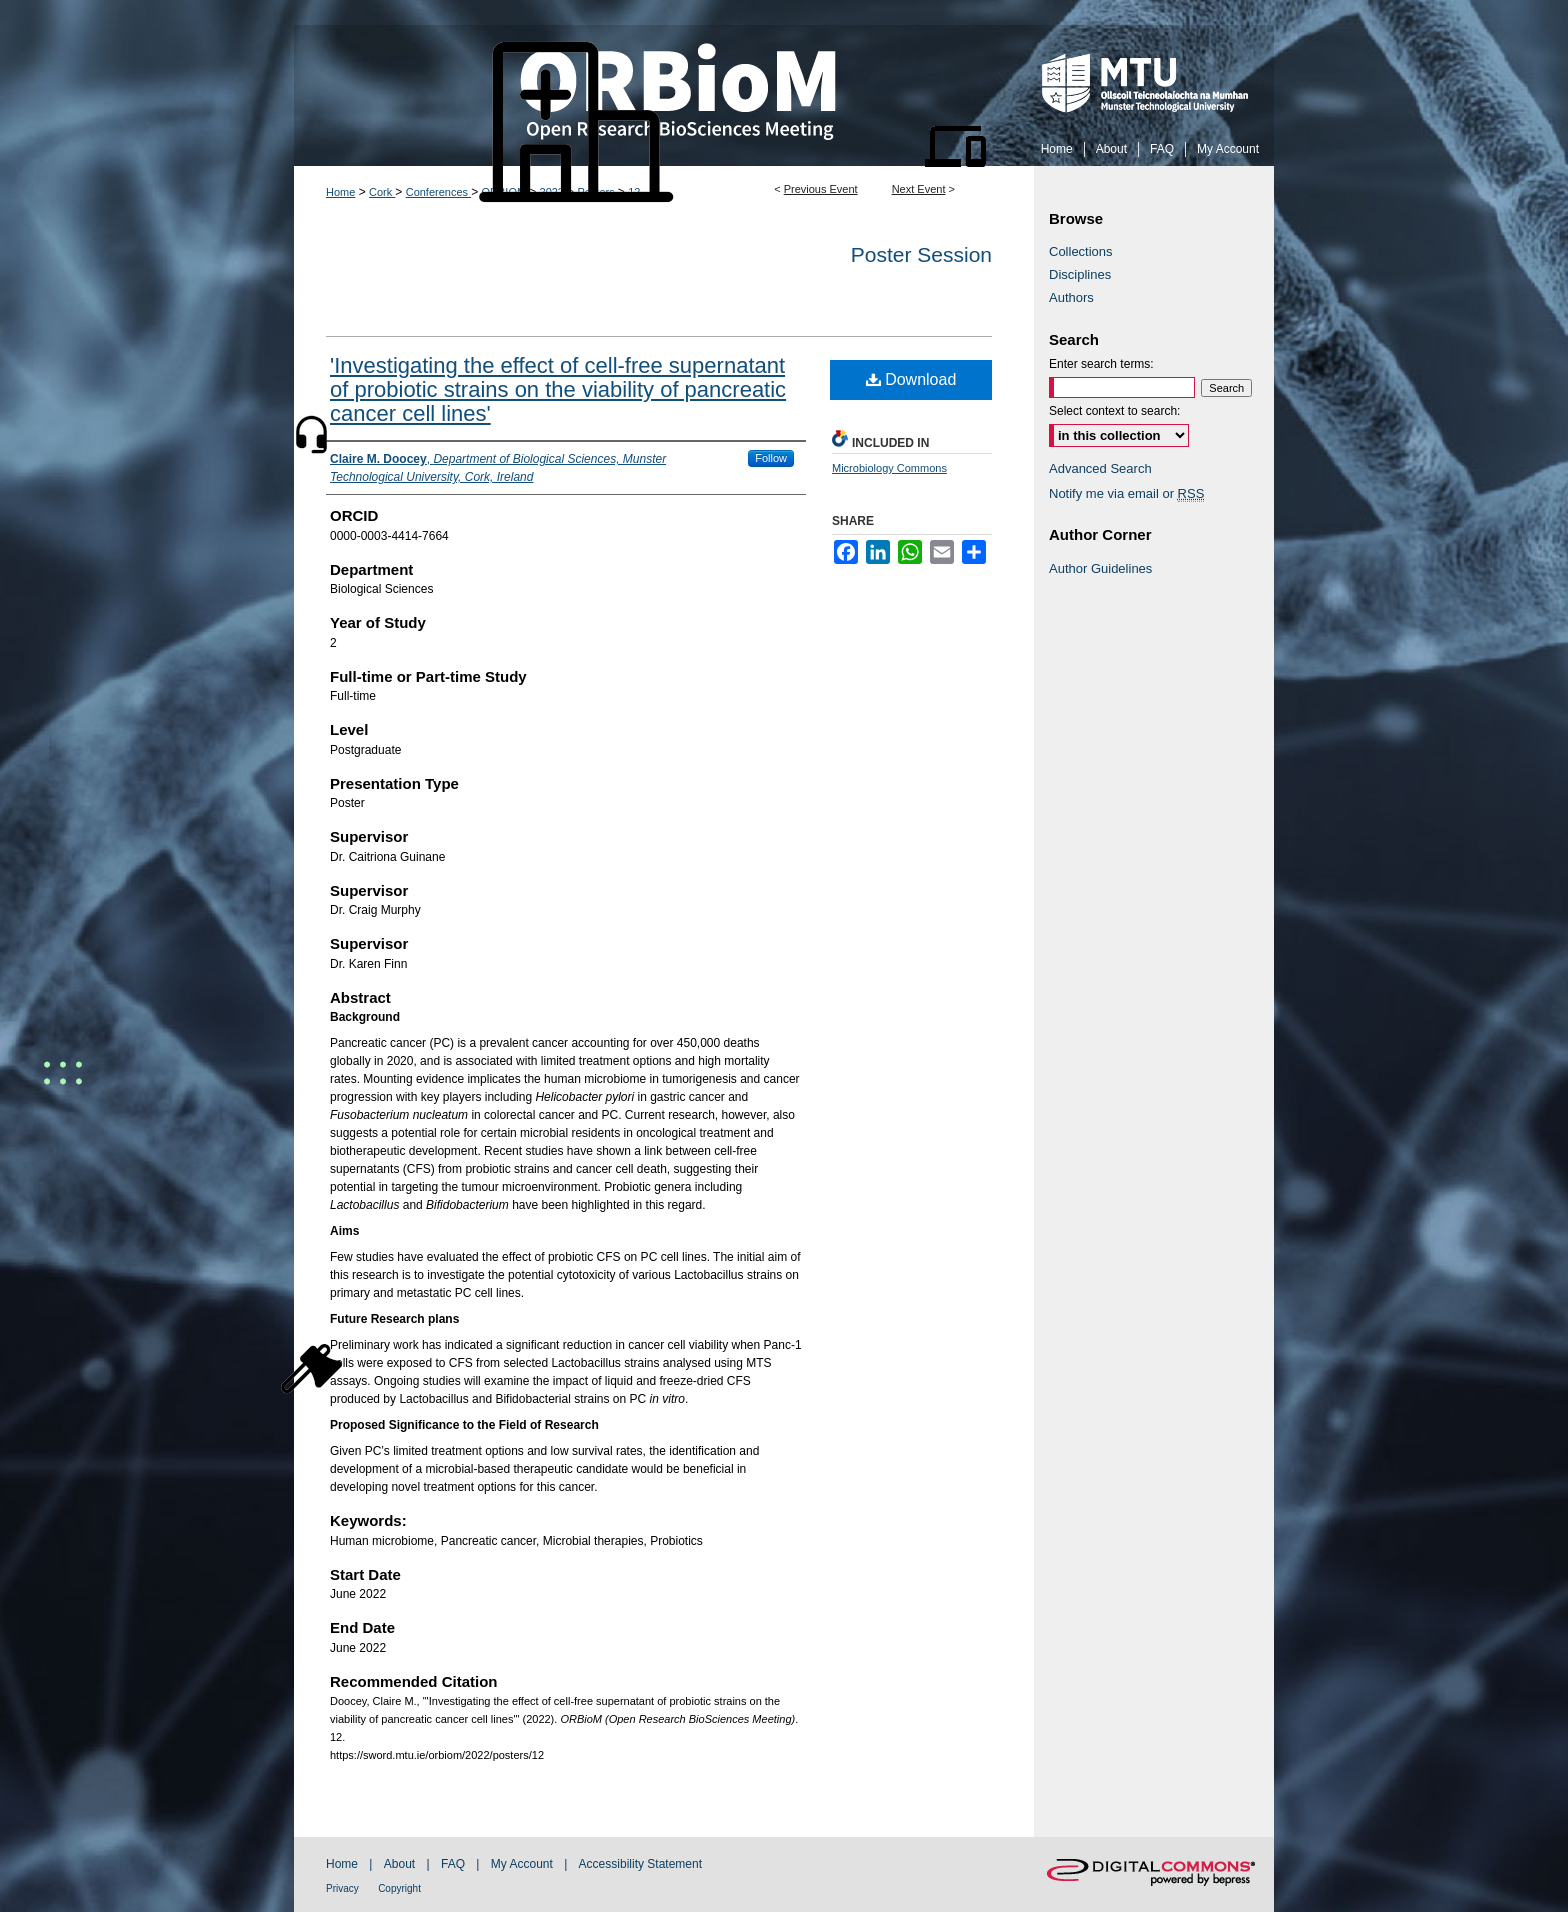  I want to click on contact customer support, so click(311, 434).